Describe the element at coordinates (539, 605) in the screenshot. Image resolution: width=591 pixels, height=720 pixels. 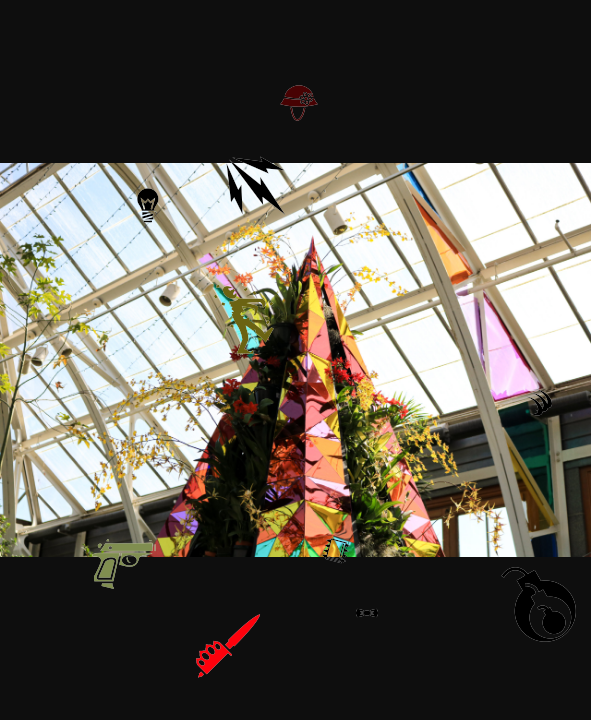
I see `deploy cluster bomb weapon in game` at that location.